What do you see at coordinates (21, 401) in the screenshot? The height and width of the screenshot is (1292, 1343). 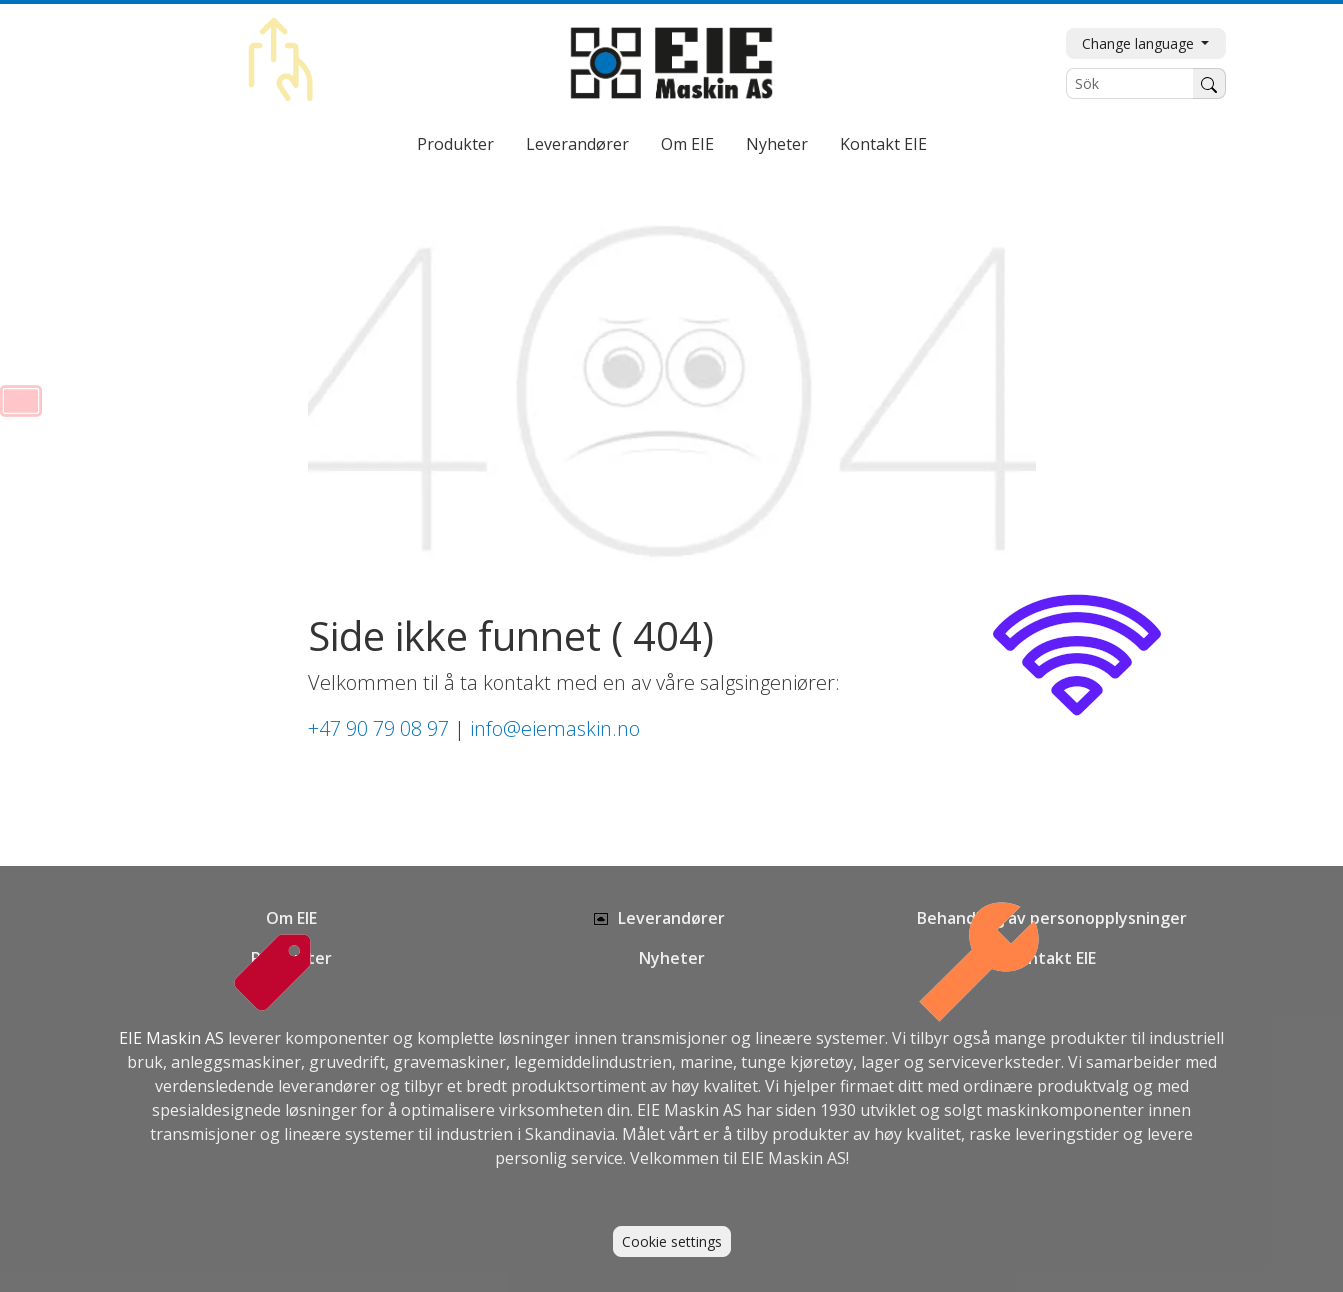 I see `switch to landscape orientation` at bounding box center [21, 401].